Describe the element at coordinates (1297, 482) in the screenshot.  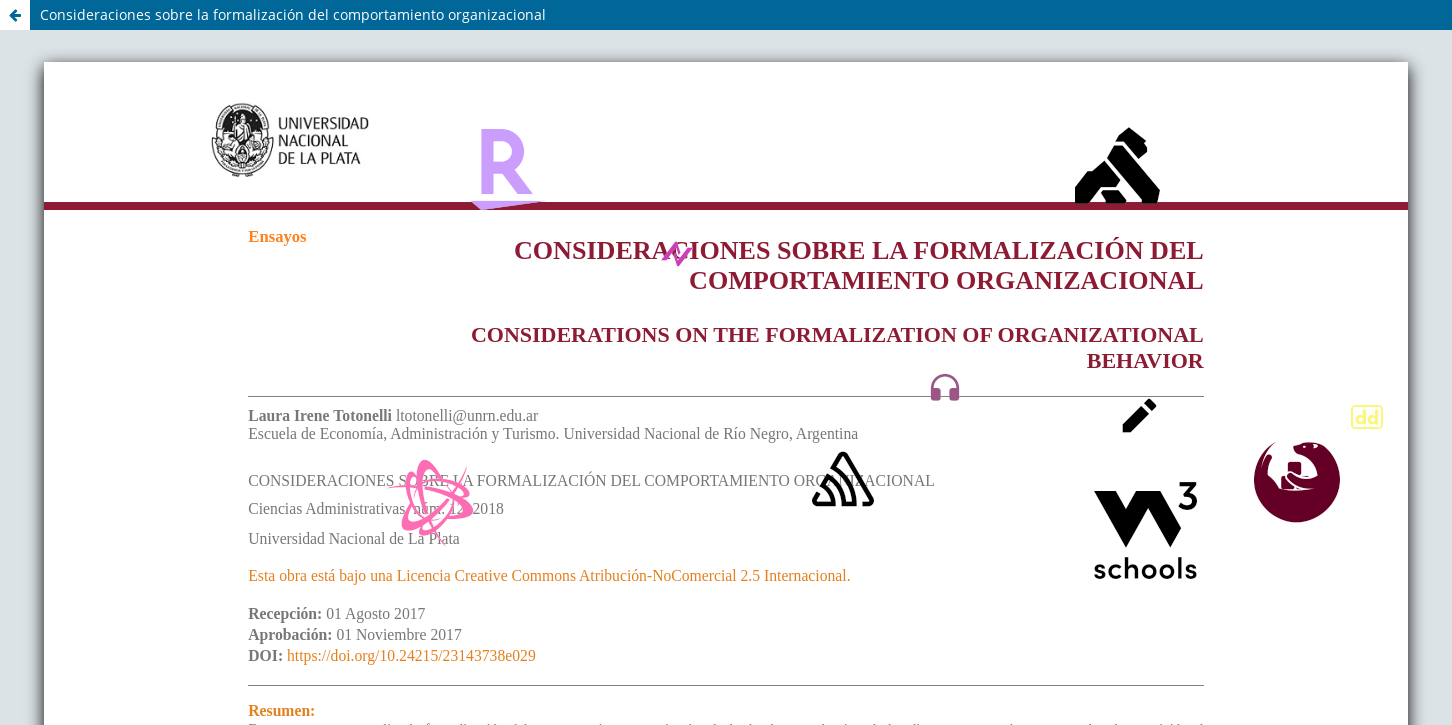
I see `linuxserver.io project logo` at that location.